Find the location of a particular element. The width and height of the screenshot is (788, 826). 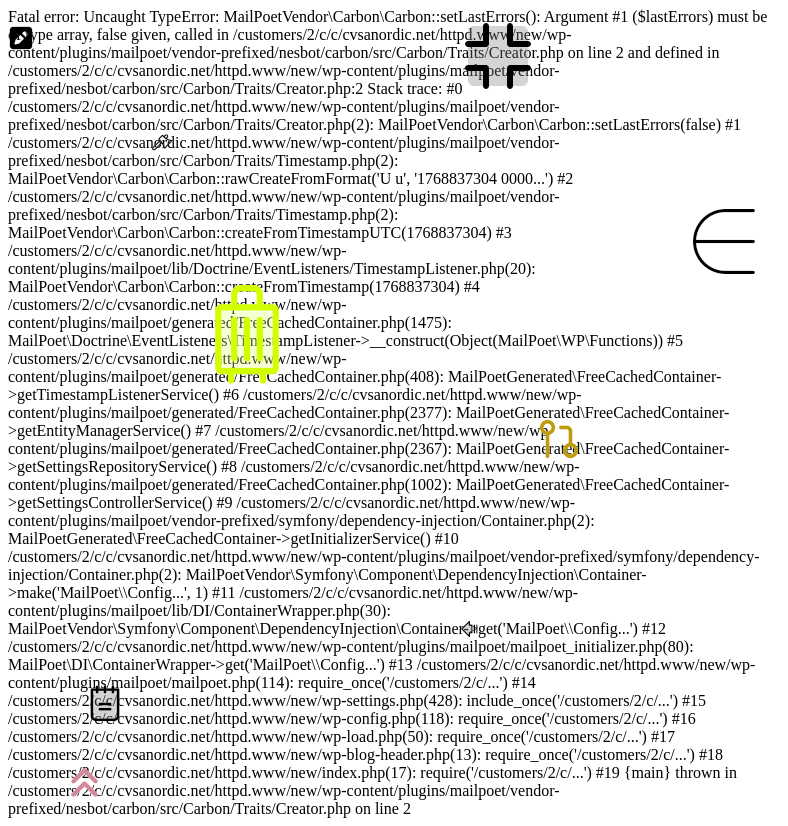

indicates set membership in mathematical notation is located at coordinates (725, 241).